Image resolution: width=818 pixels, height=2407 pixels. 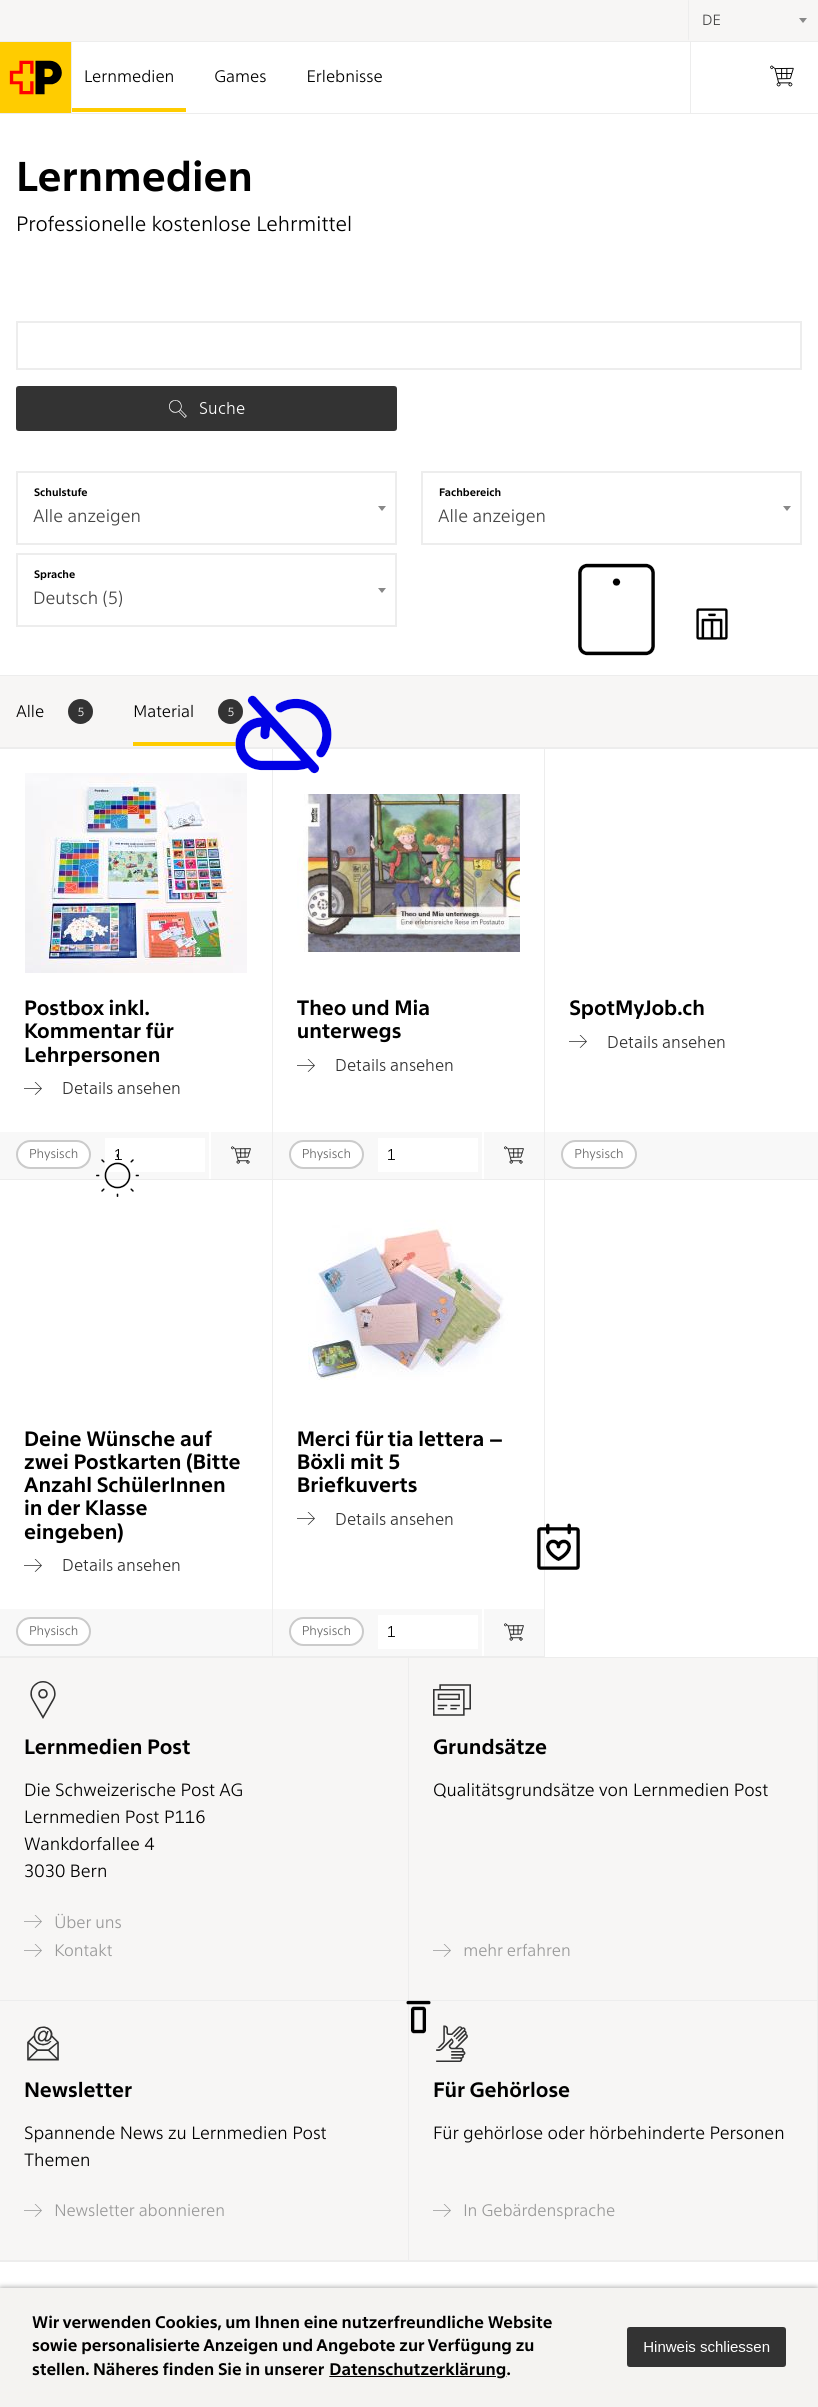 What do you see at coordinates (418, 2016) in the screenshot?
I see `align selected element to the top` at bounding box center [418, 2016].